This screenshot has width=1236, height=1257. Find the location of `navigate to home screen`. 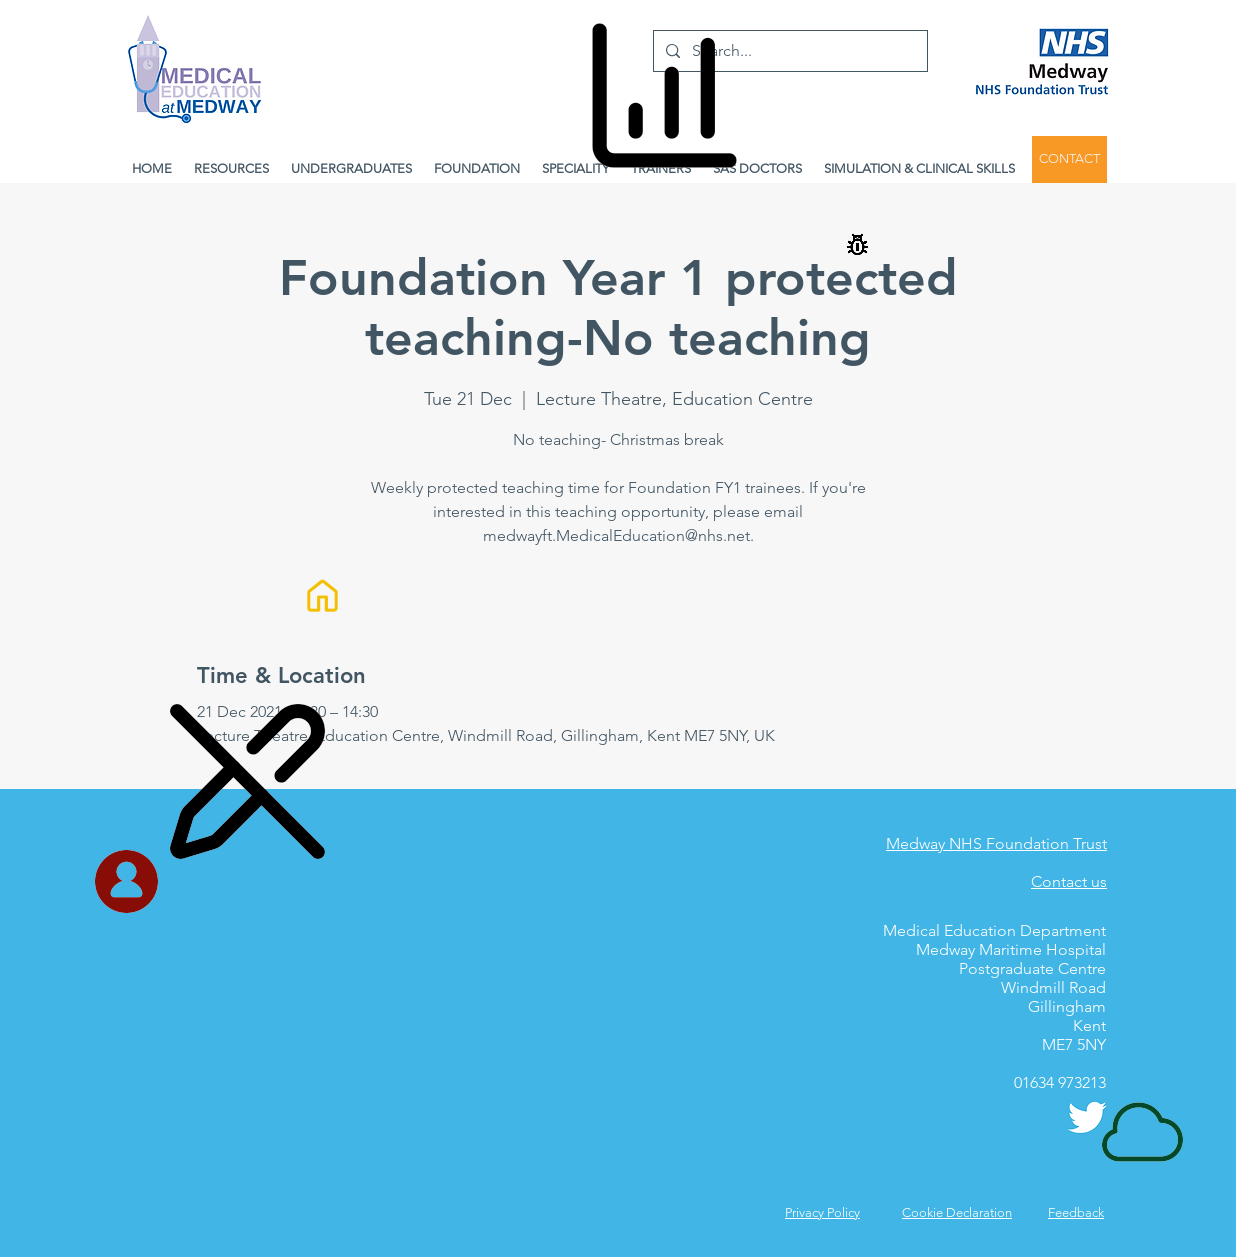

navigate to home screen is located at coordinates (322, 596).